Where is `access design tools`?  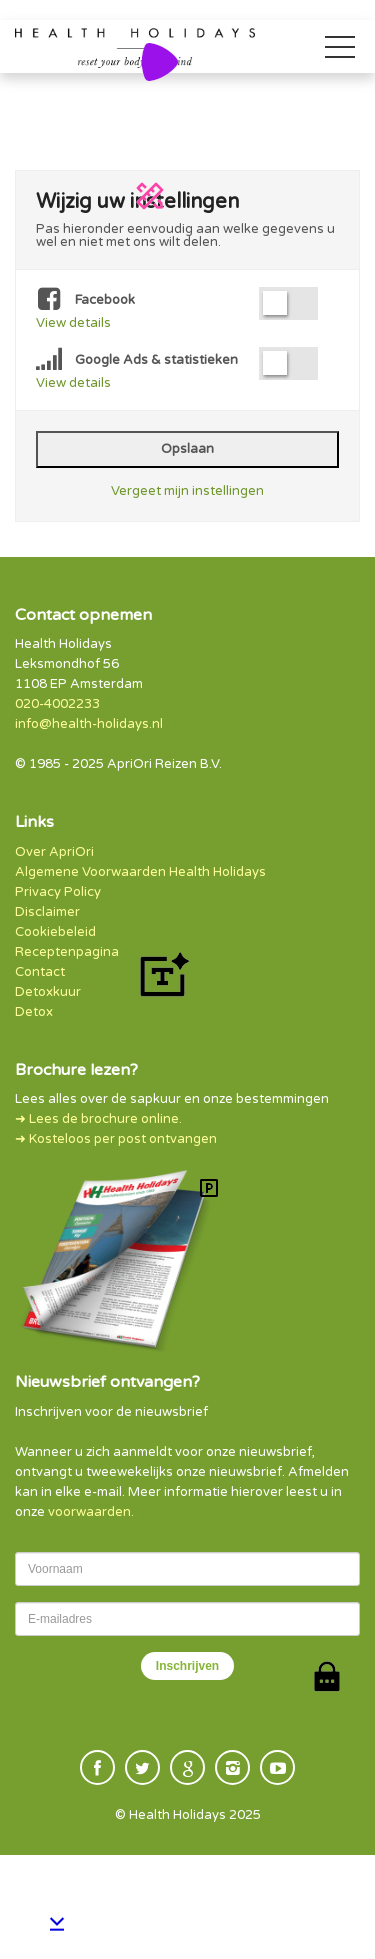 access design tools is located at coordinates (150, 196).